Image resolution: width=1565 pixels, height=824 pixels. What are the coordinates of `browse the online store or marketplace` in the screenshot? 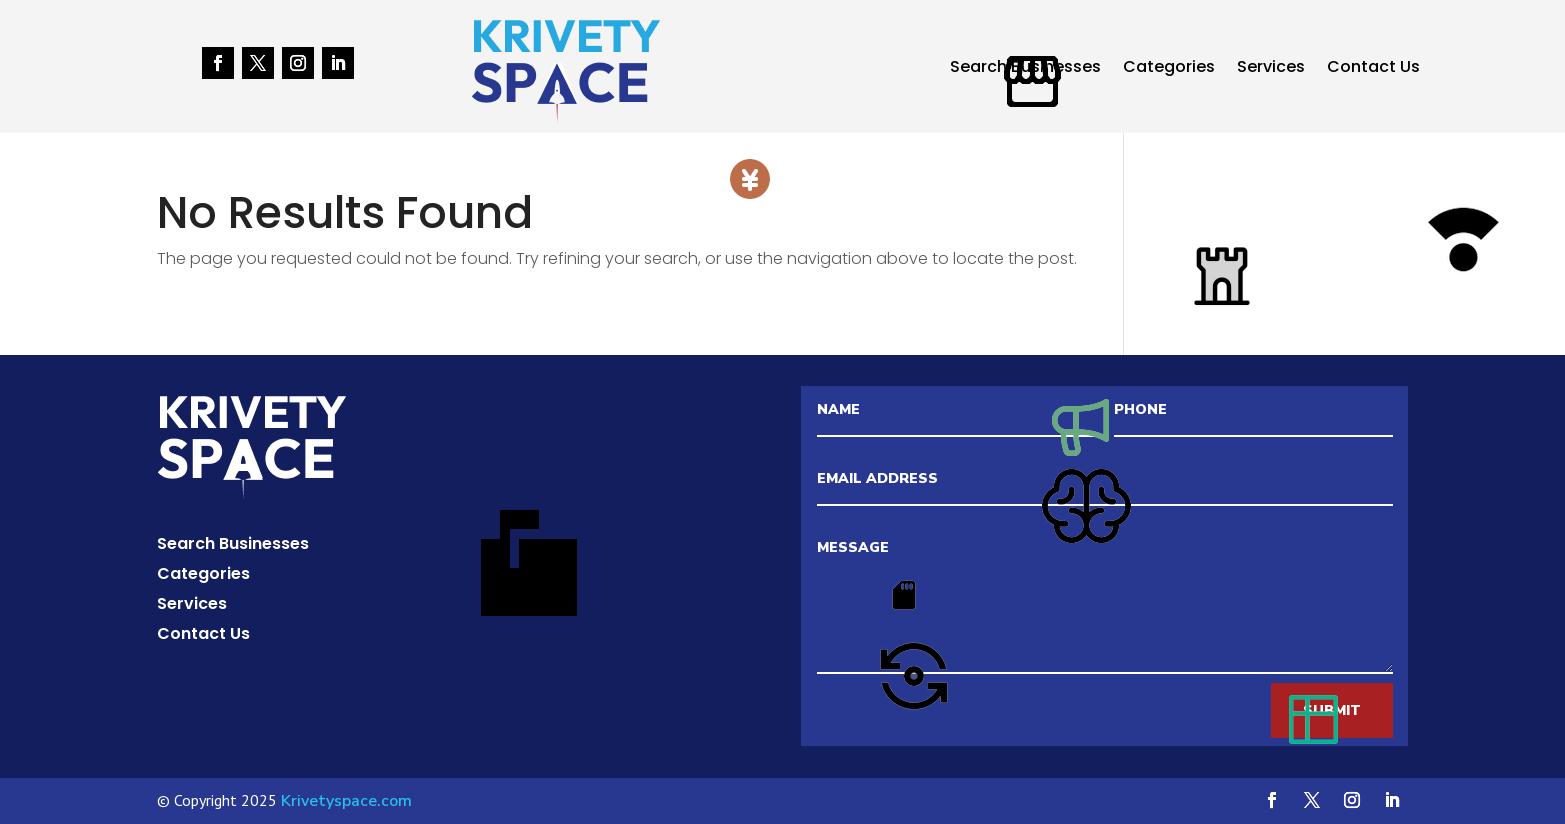 It's located at (1032, 81).